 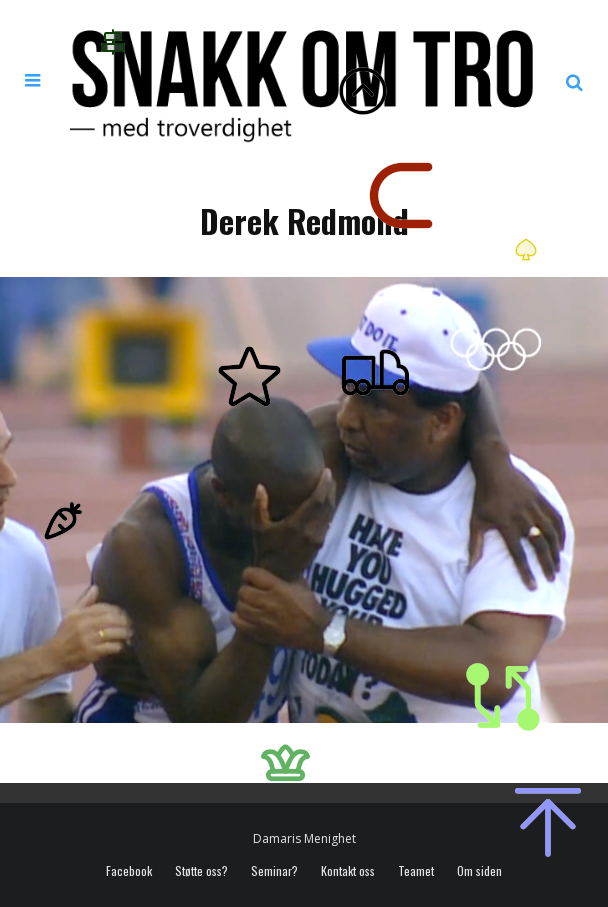 What do you see at coordinates (113, 42) in the screenshot?
I see `align objects to horizontal center` at bounding box center [113, 42].